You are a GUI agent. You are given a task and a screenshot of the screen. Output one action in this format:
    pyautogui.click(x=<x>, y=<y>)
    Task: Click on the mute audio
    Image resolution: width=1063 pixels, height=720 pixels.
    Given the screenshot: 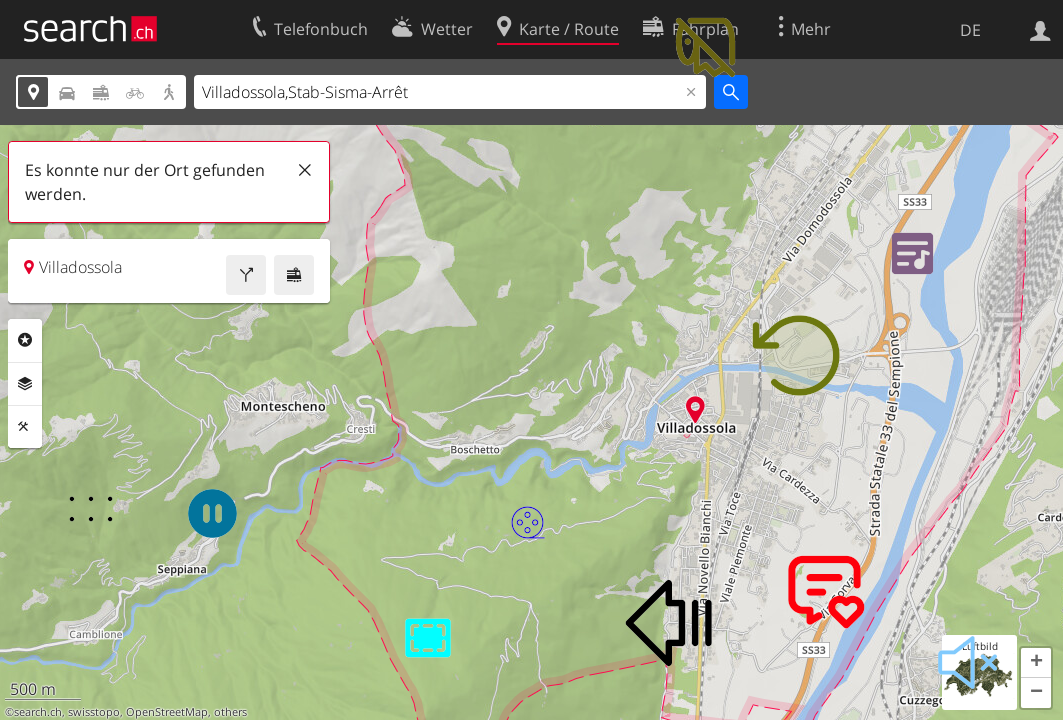 What is the action you would take?
    pyautogui.click(x=964, y=662)
    